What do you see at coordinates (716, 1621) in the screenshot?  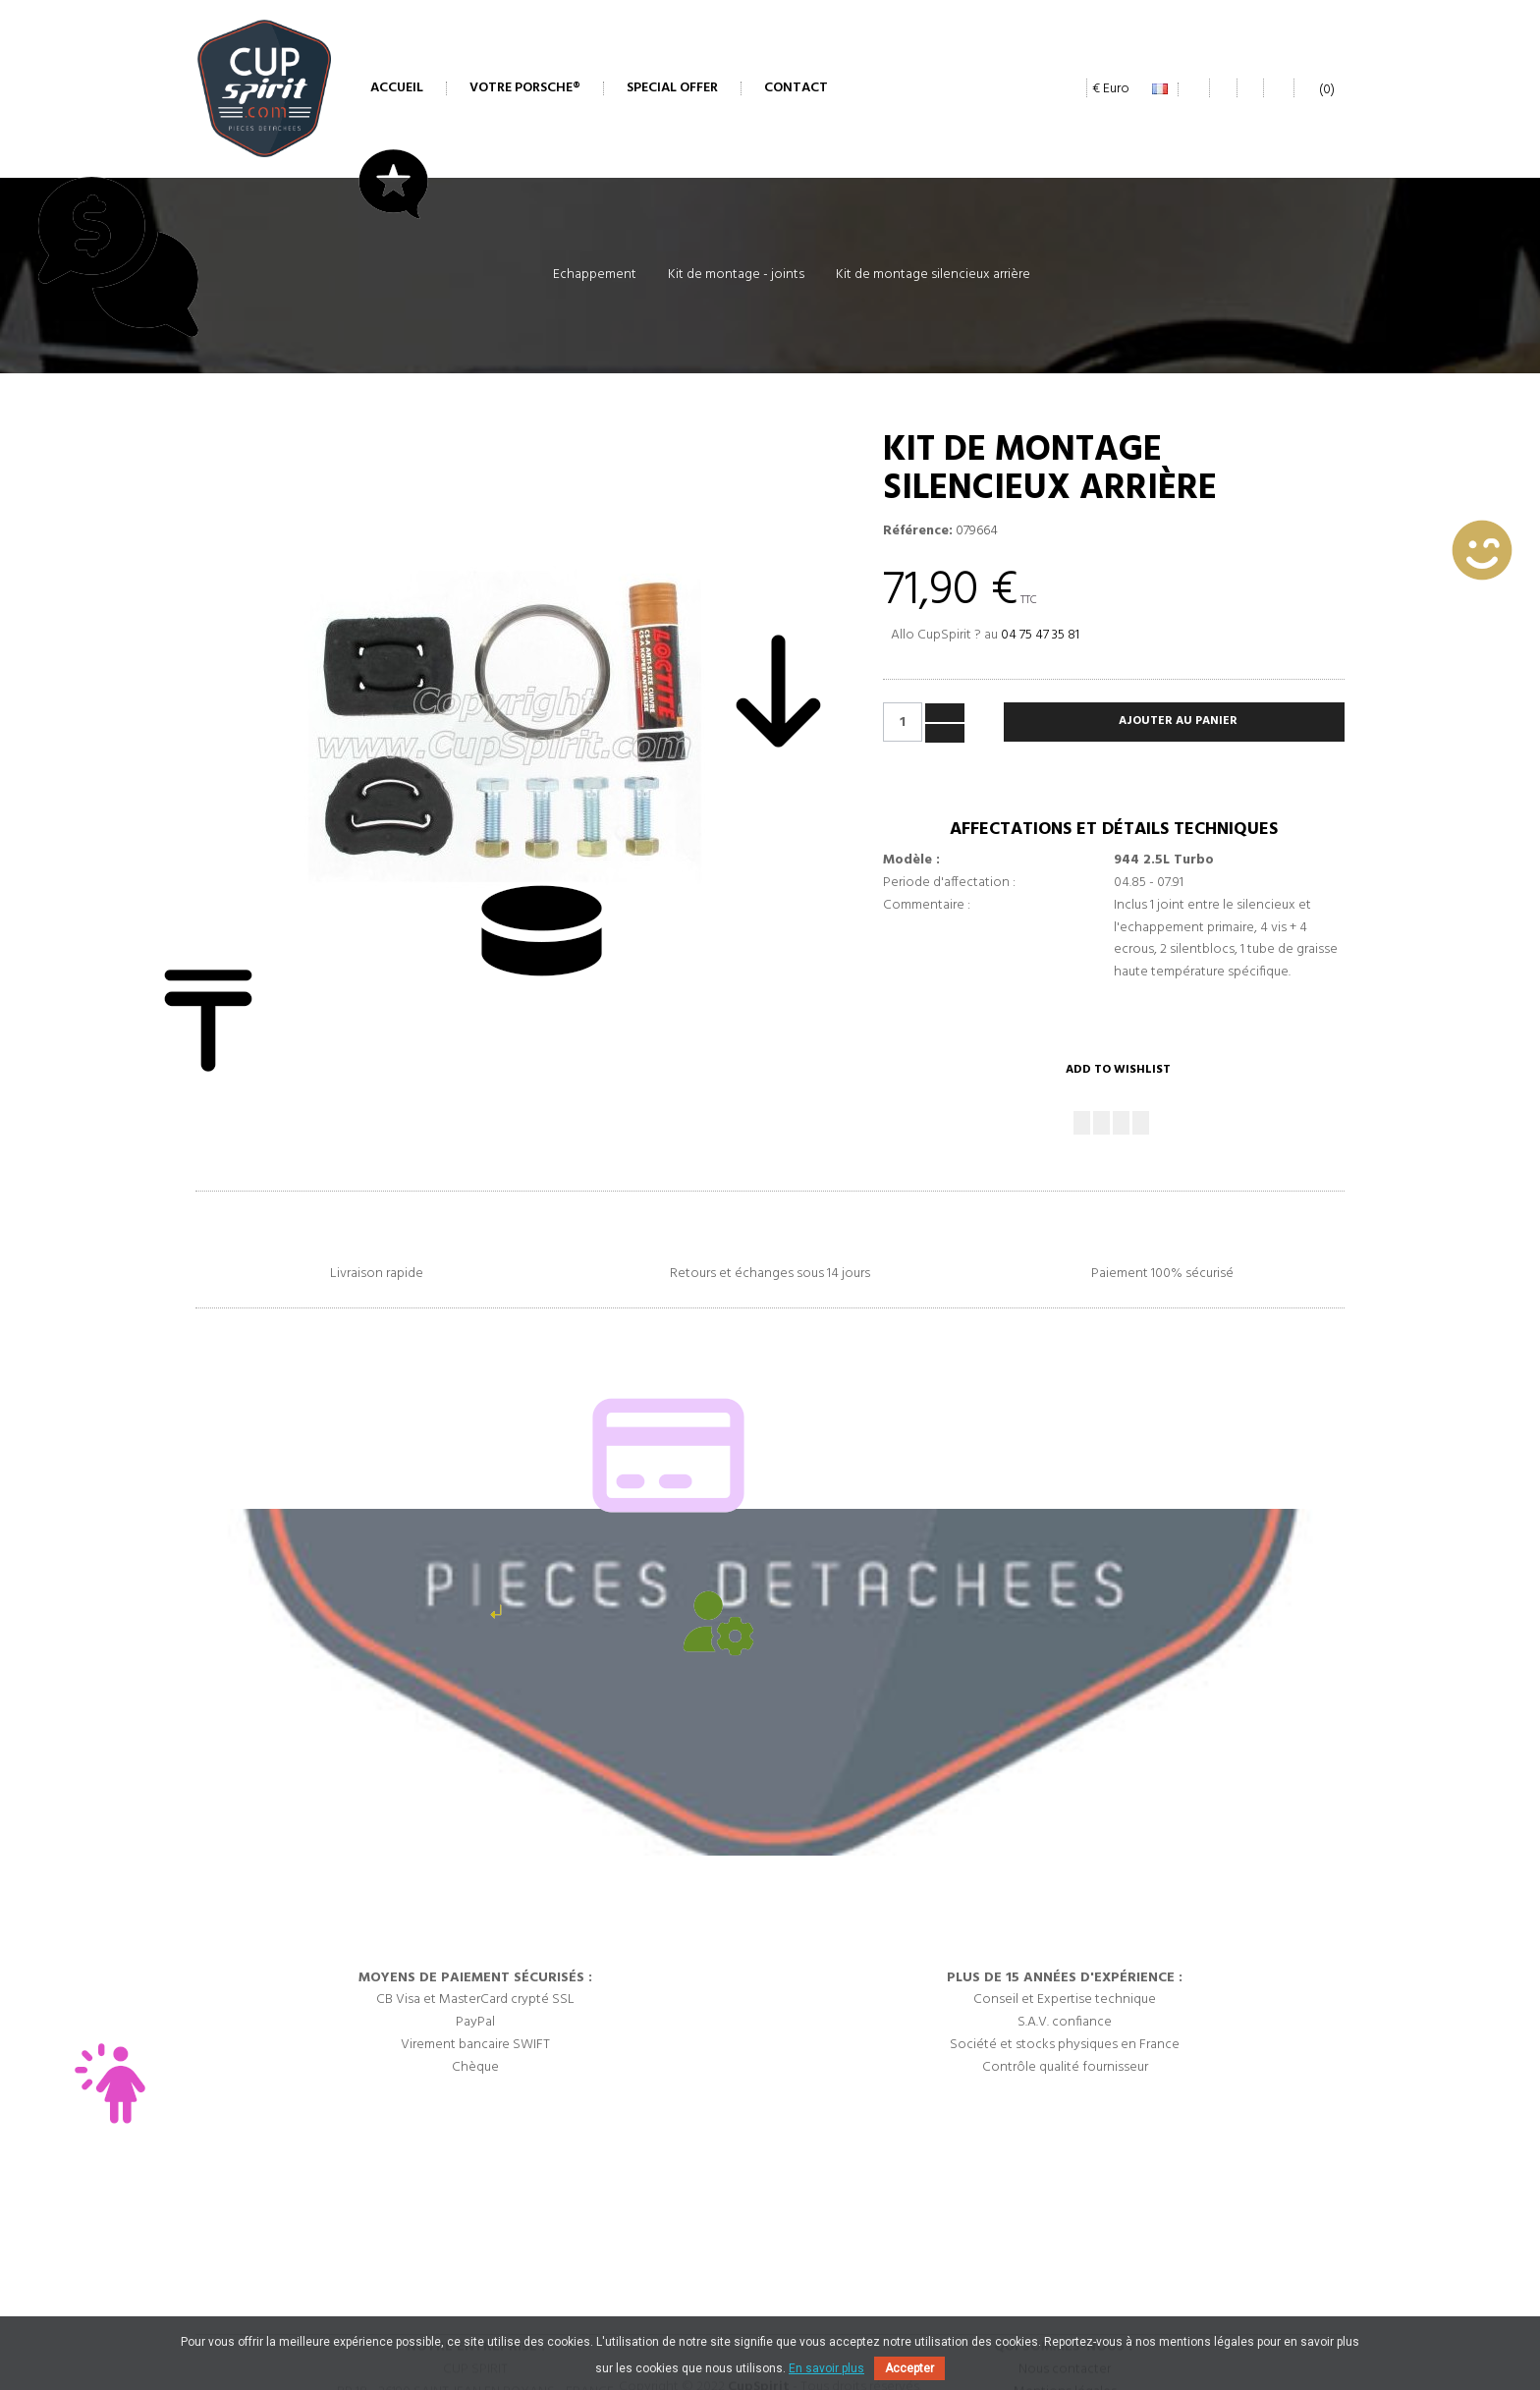 I see `access user settings` at bounding box center [716, 1621].